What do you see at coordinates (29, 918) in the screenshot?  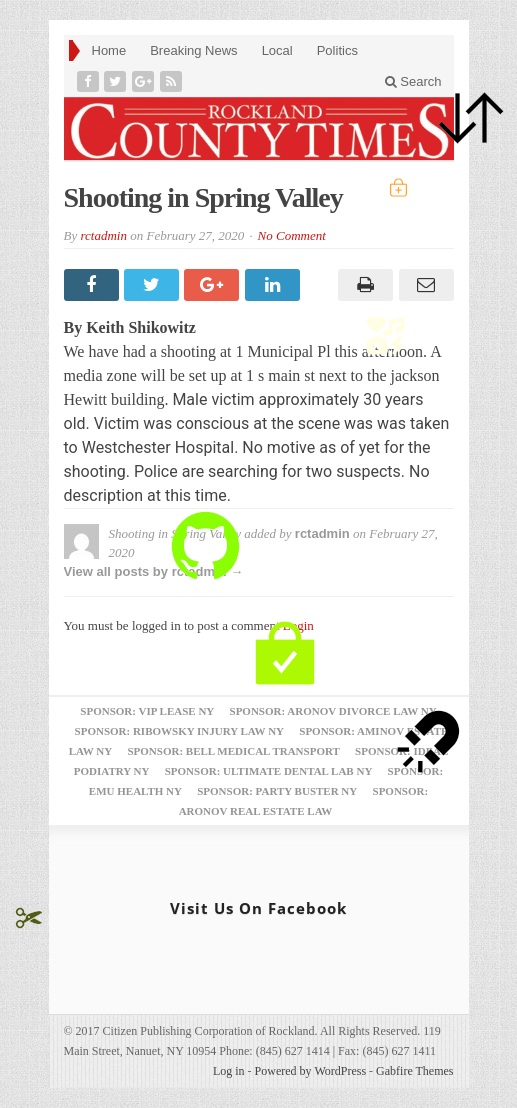 I see `cut selected text or content` at bounding box center [29, 918].